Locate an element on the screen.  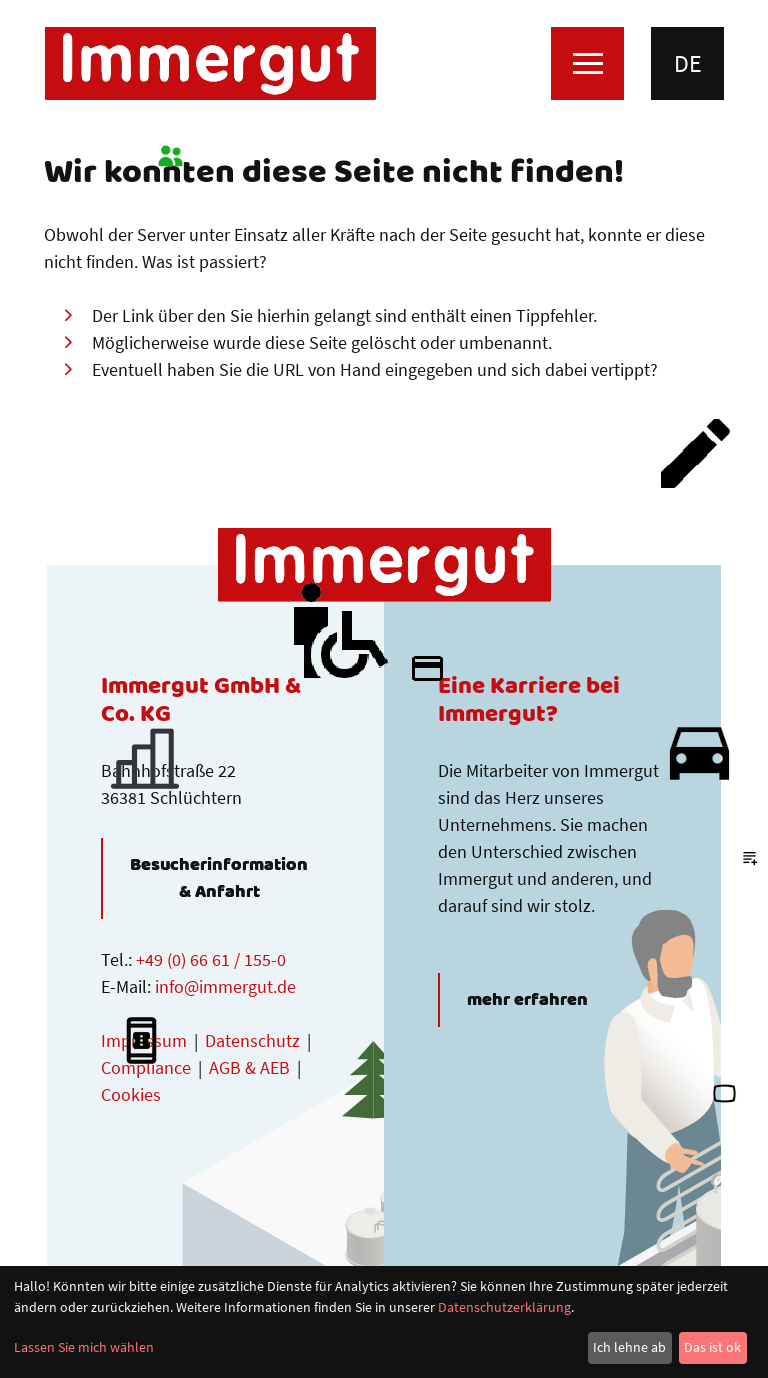
wheelchair accessible pickup location is located at coordinates (337, 630).